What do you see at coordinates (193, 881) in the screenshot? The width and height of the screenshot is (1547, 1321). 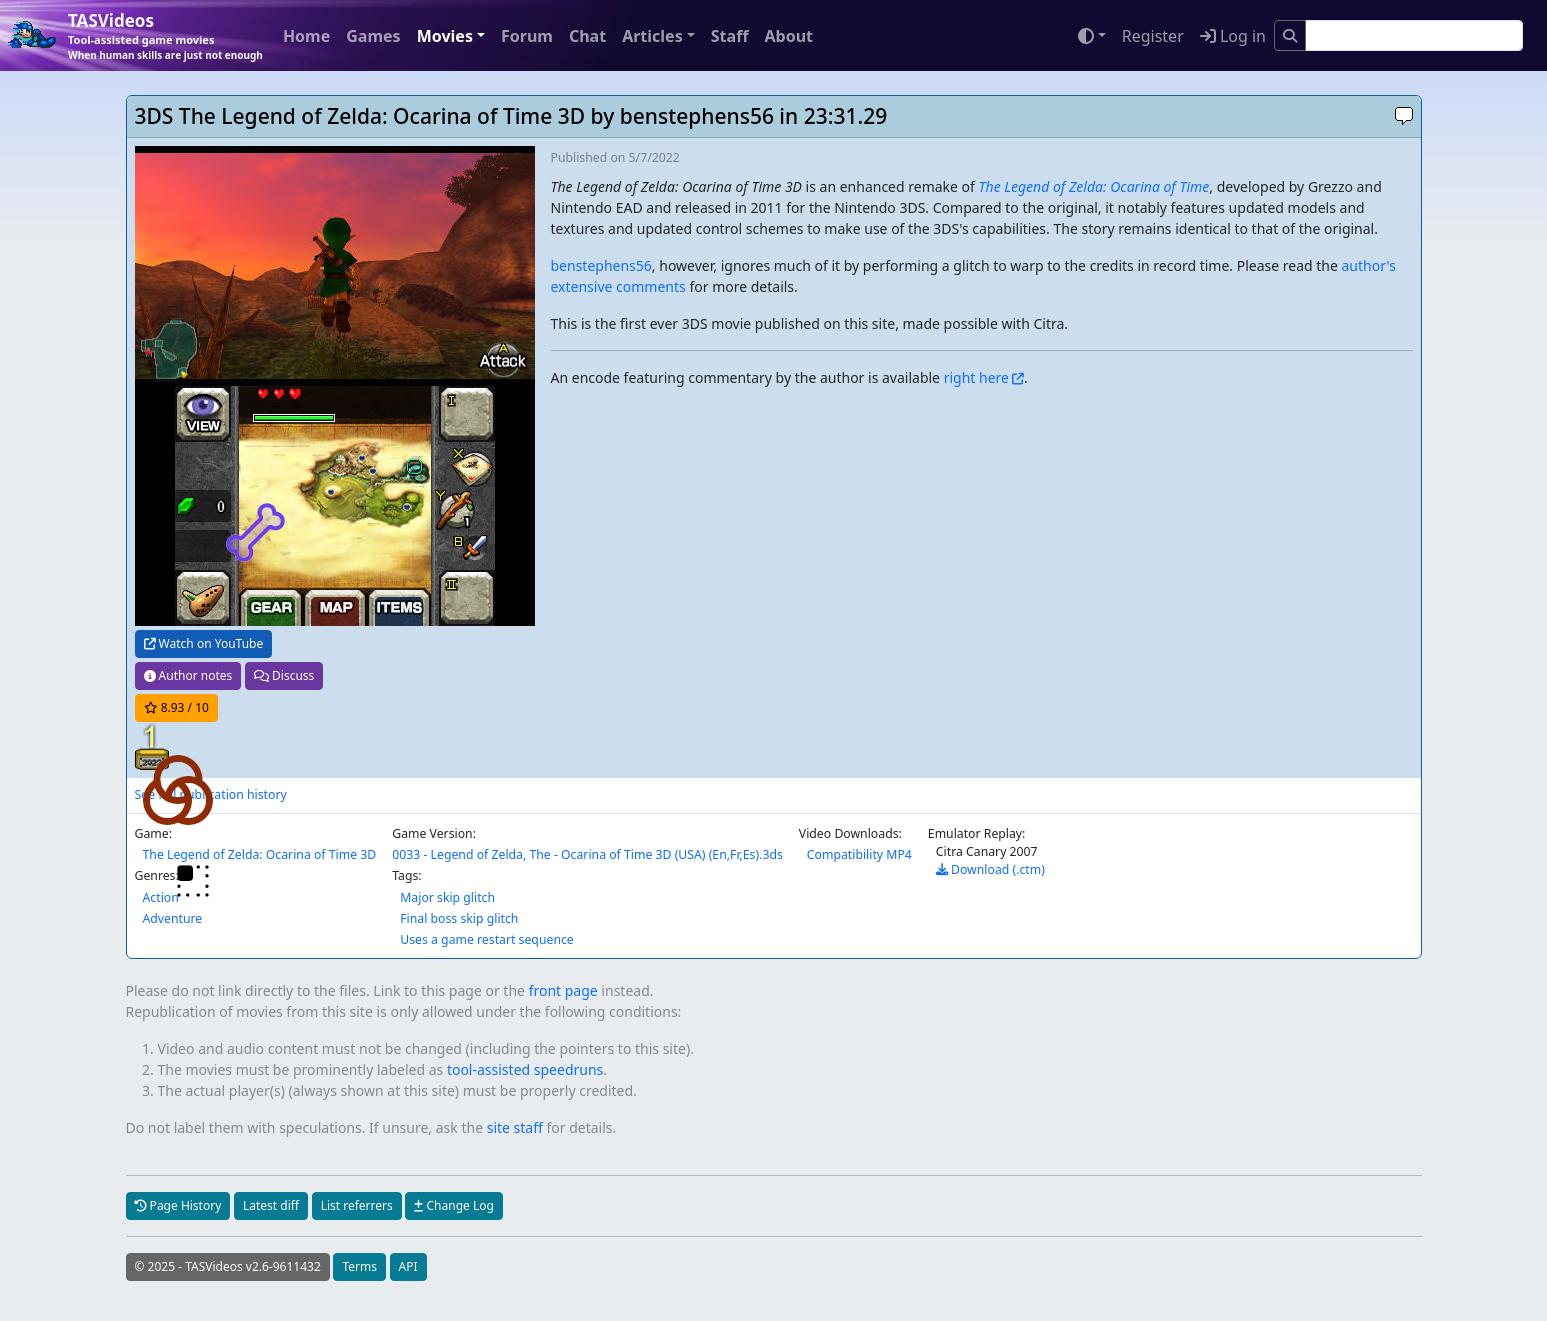 I see `align content to top-left corner` at bounding box center [193, 881].